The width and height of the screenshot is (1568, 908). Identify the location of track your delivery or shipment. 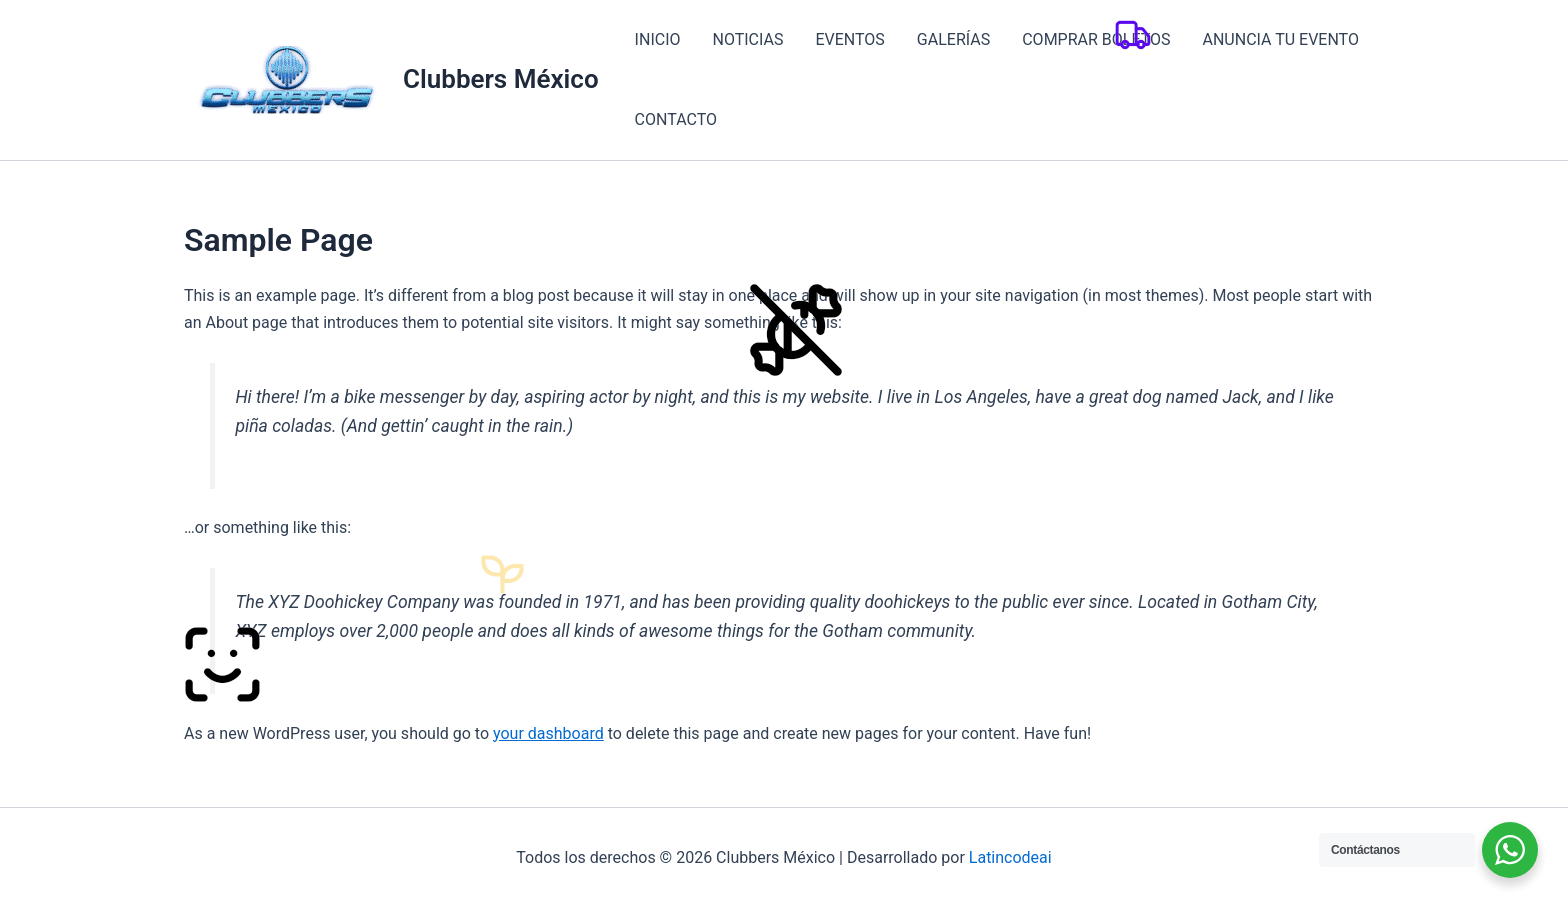
(1133, 35).